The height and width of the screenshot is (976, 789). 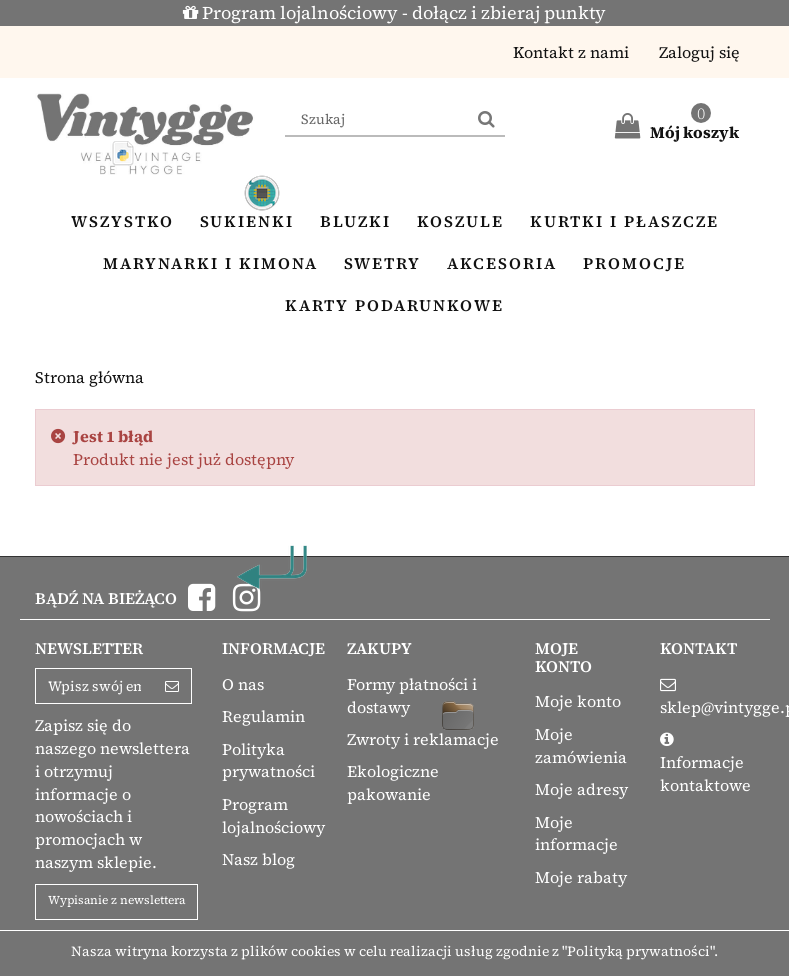 I want to click on access hardware driver settings, so click(x=262, y=193).